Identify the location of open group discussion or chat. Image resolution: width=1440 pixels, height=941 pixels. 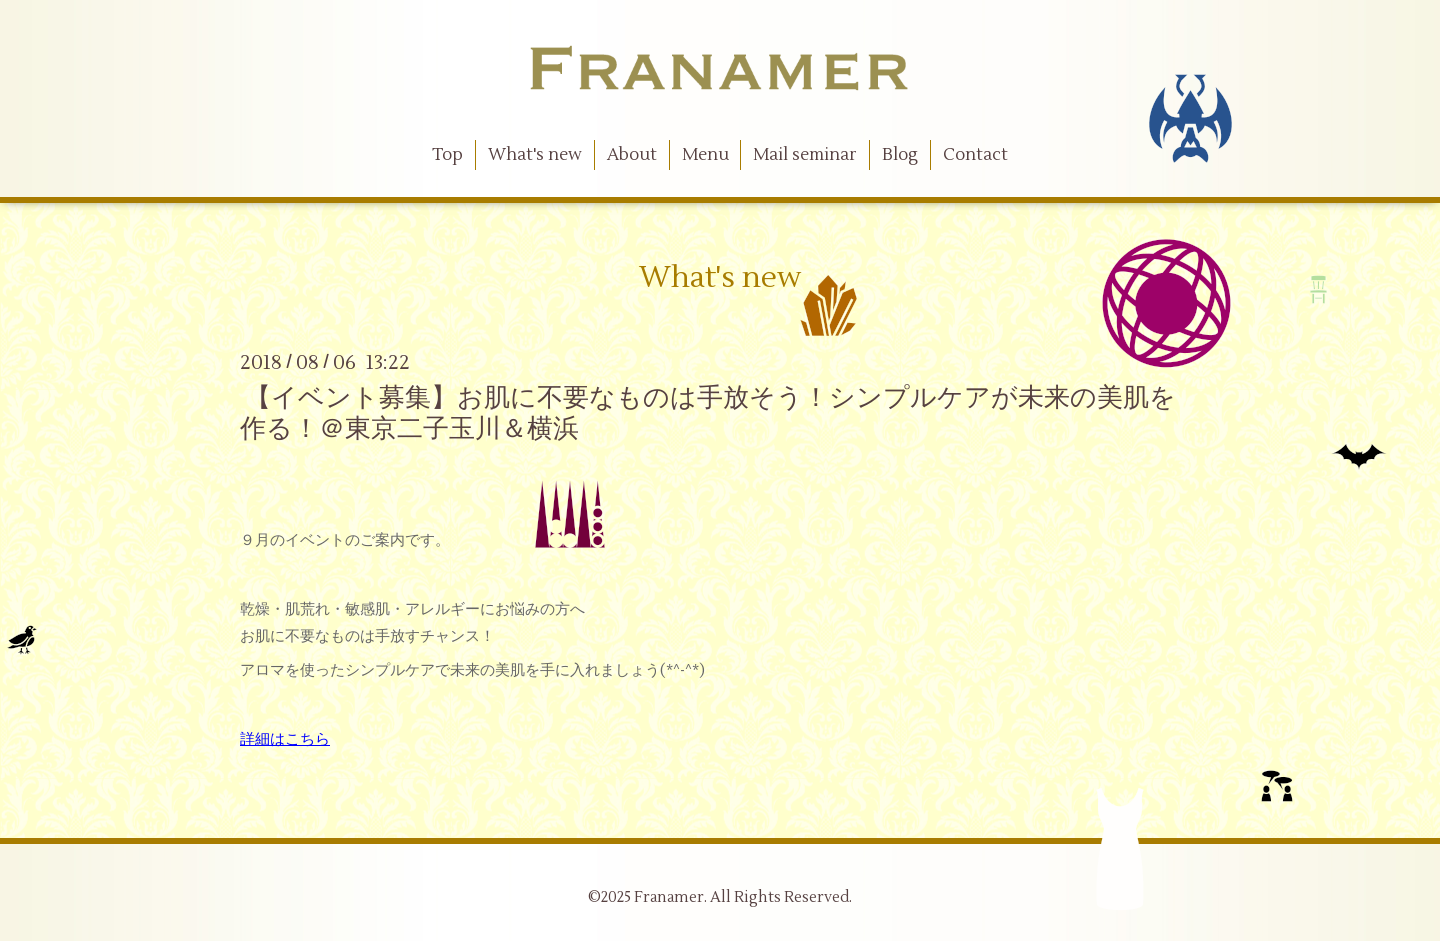
(1277, 786).